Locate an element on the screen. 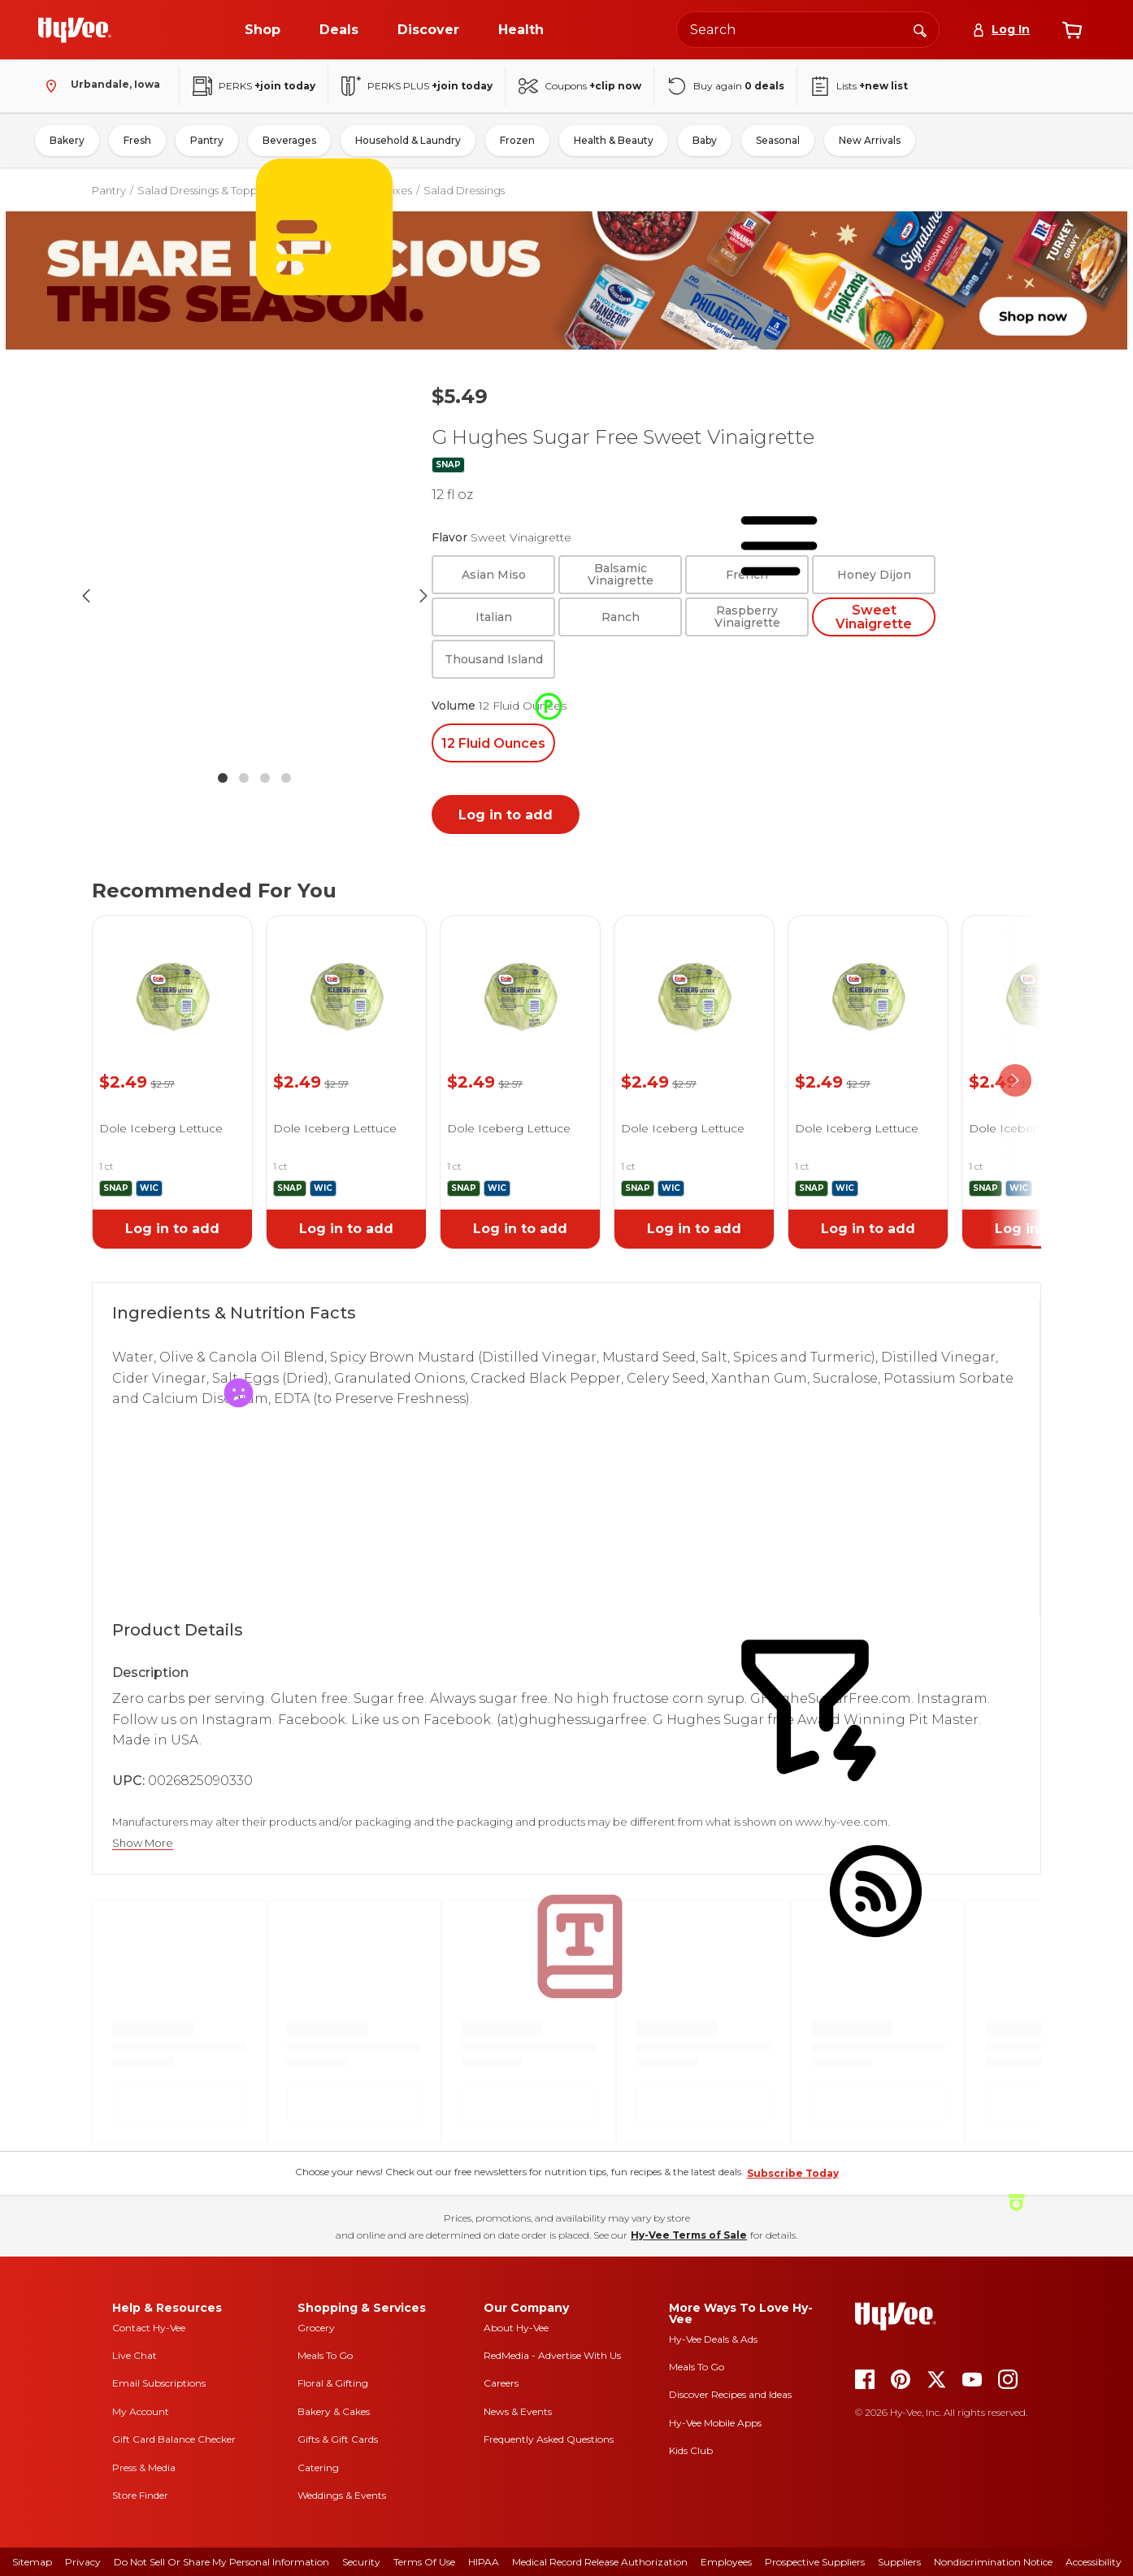 The image size is (1133, 2576). apply quick or instant filtering is located at coordinates (805, 1703).